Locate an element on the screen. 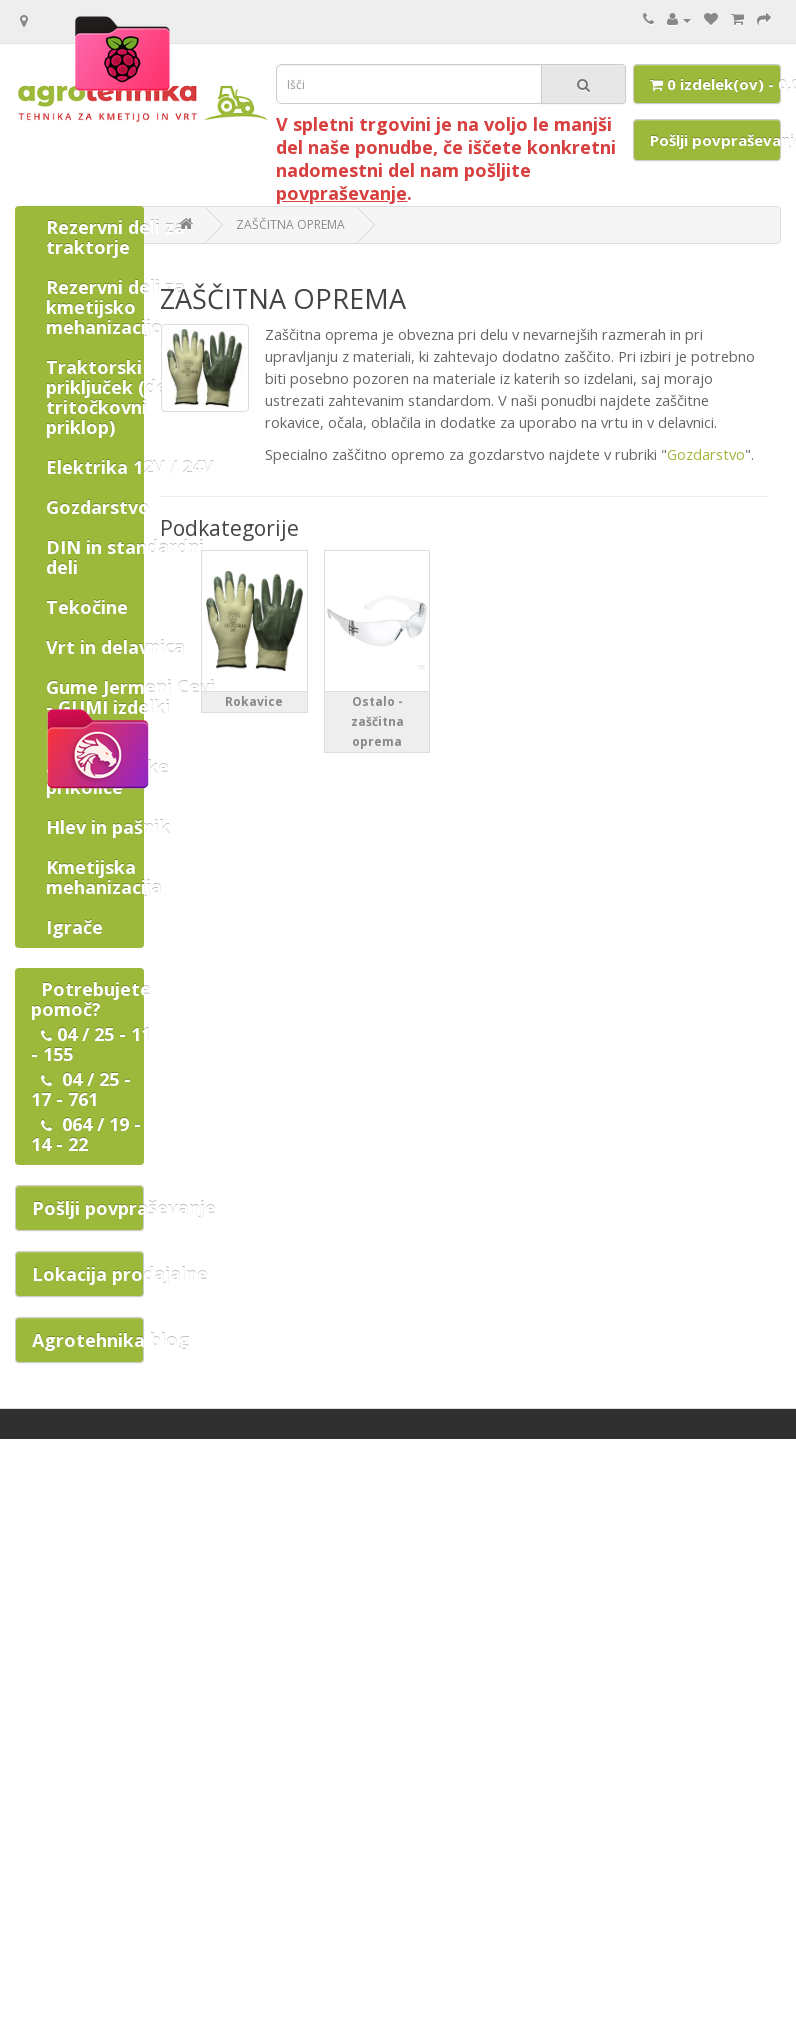 The width and height of the screenshot is (796, 2039). open garuda linux system folder is located at coordinates (97, 751).